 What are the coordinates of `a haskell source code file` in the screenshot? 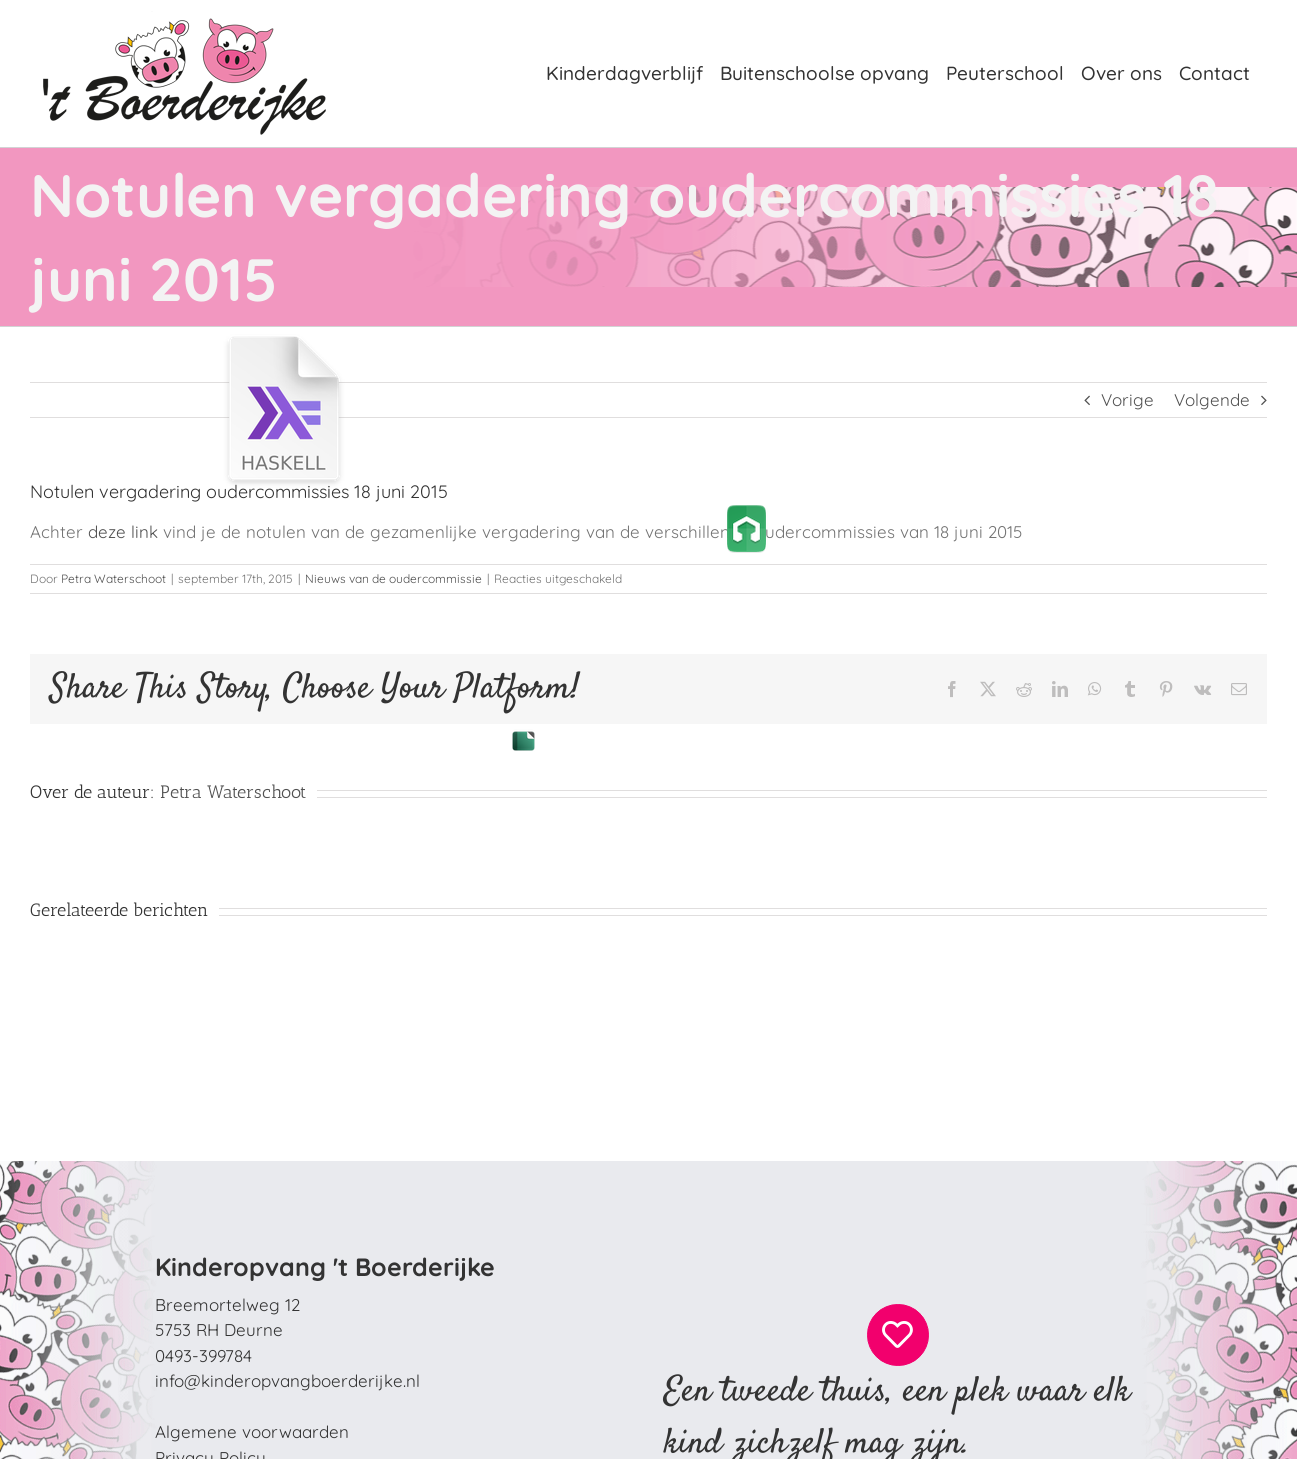 It's located at (284, 411).